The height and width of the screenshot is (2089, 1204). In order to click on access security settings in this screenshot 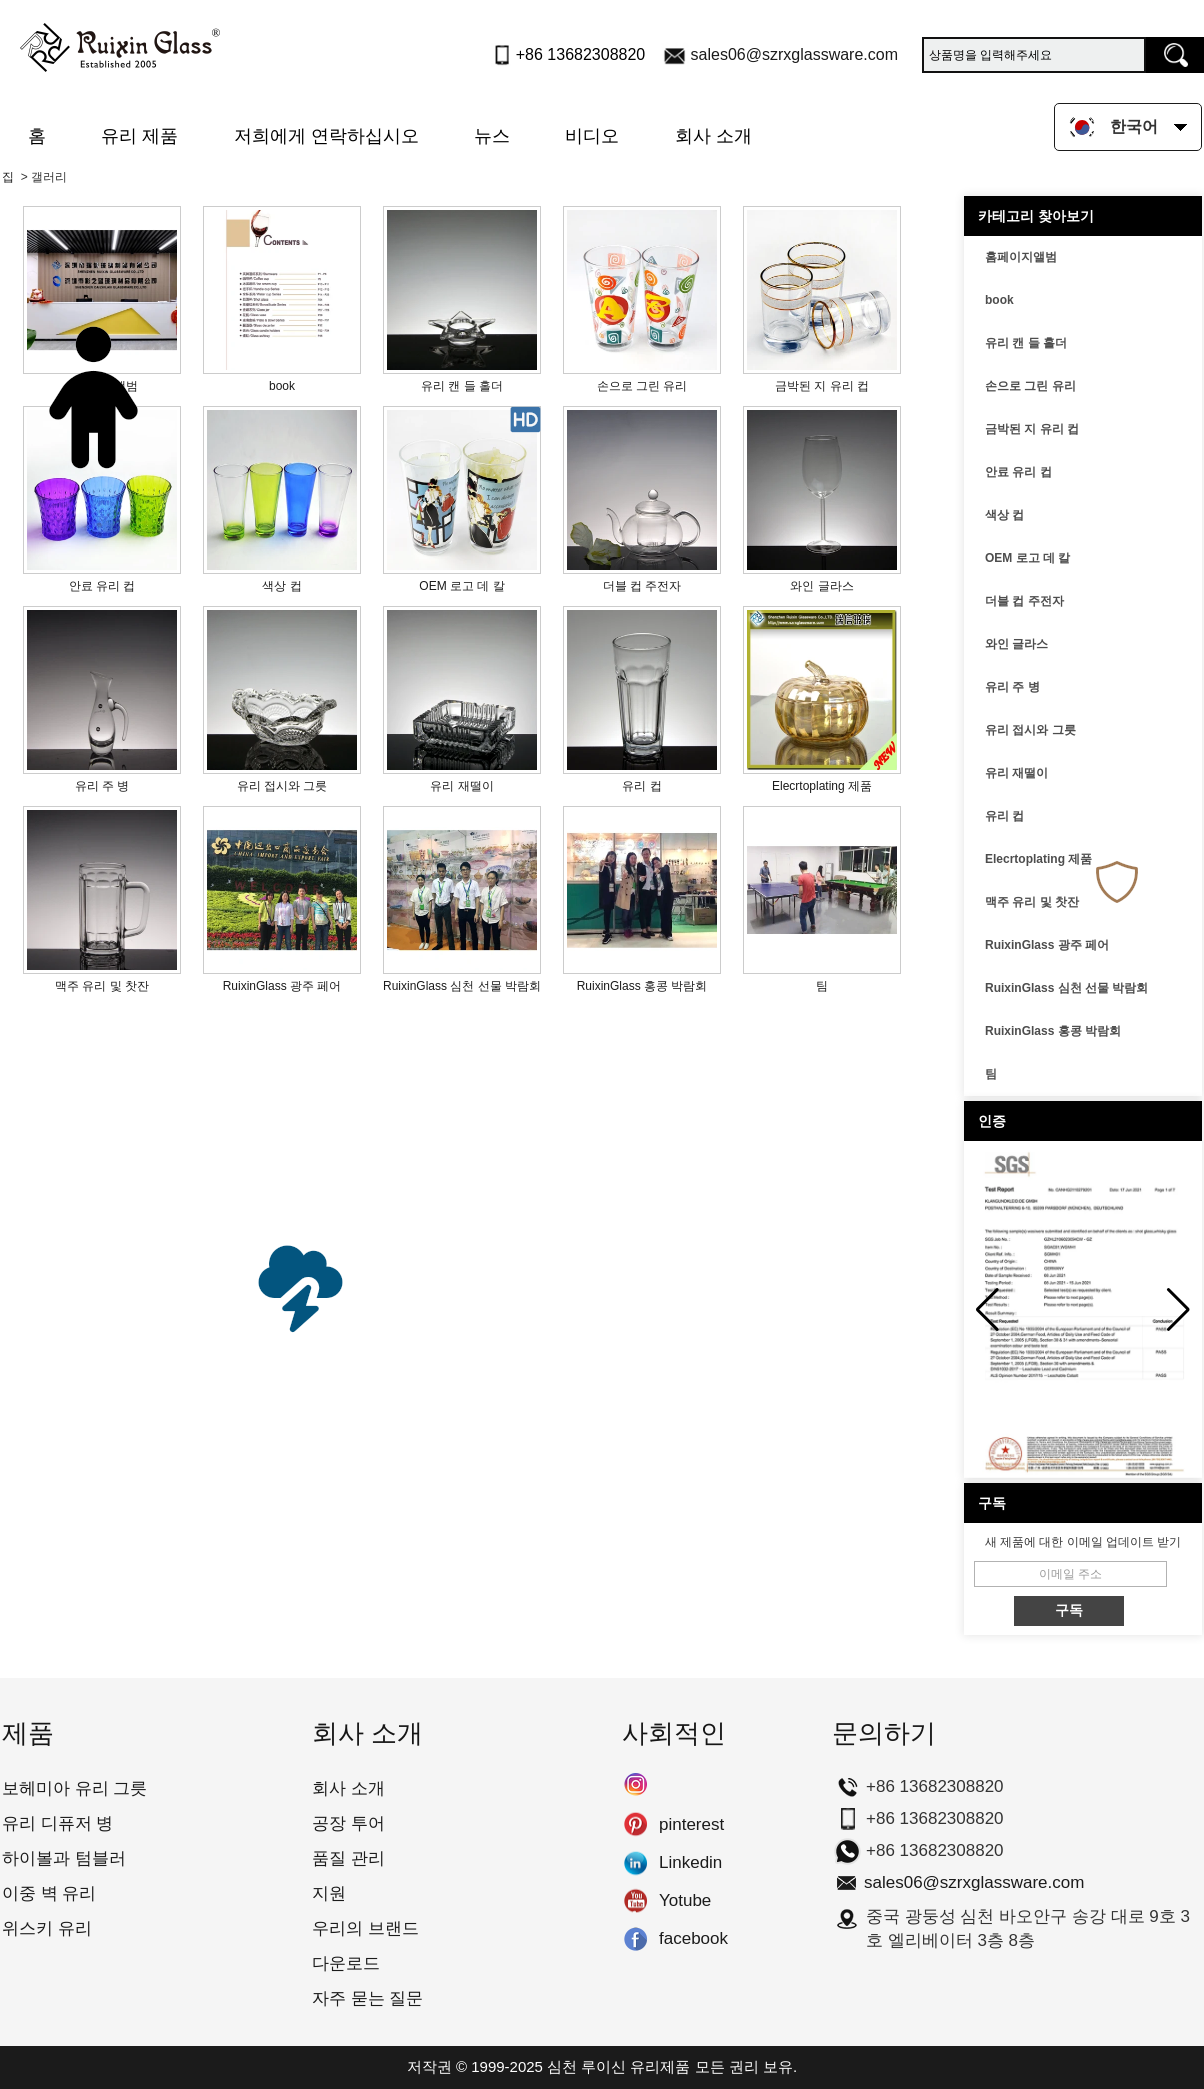, I will do `click(1117, 882)`.